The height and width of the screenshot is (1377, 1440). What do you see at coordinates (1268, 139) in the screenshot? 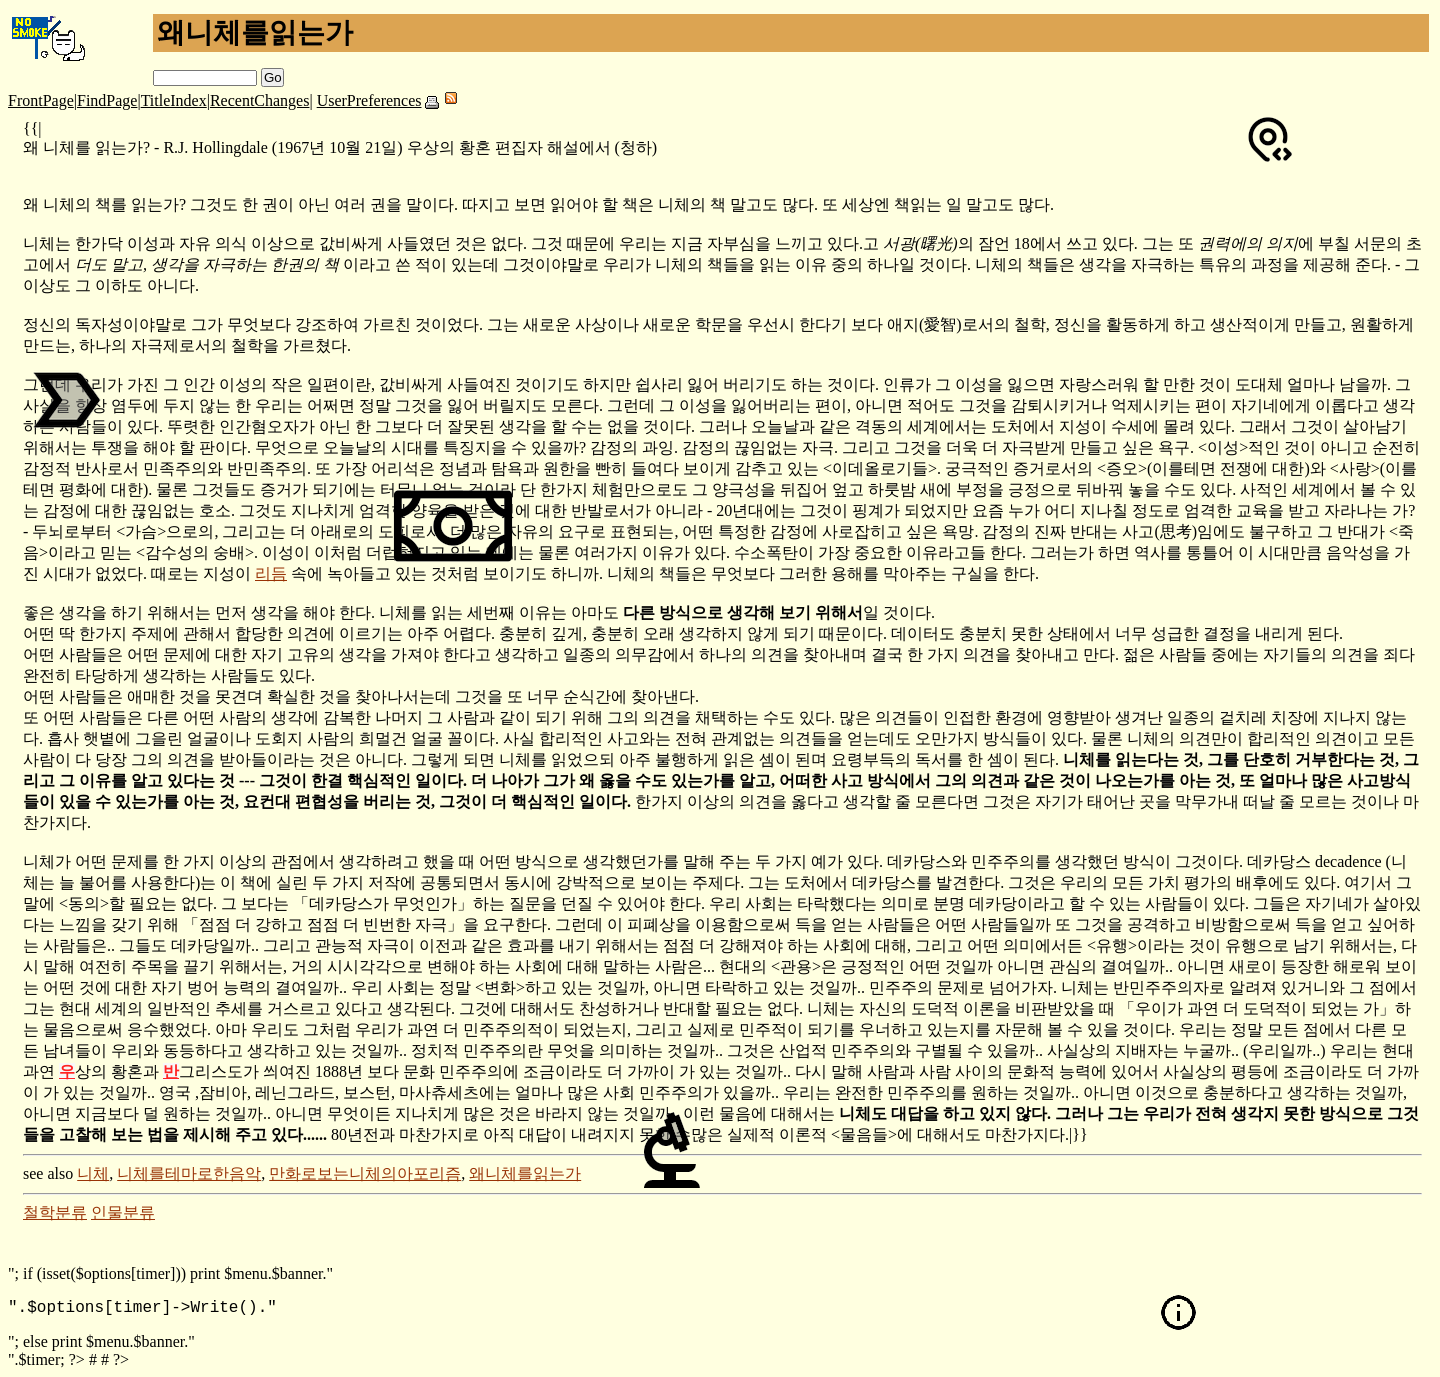
I see `access location-based code or coordinates` at bounding box center [1268, 139].